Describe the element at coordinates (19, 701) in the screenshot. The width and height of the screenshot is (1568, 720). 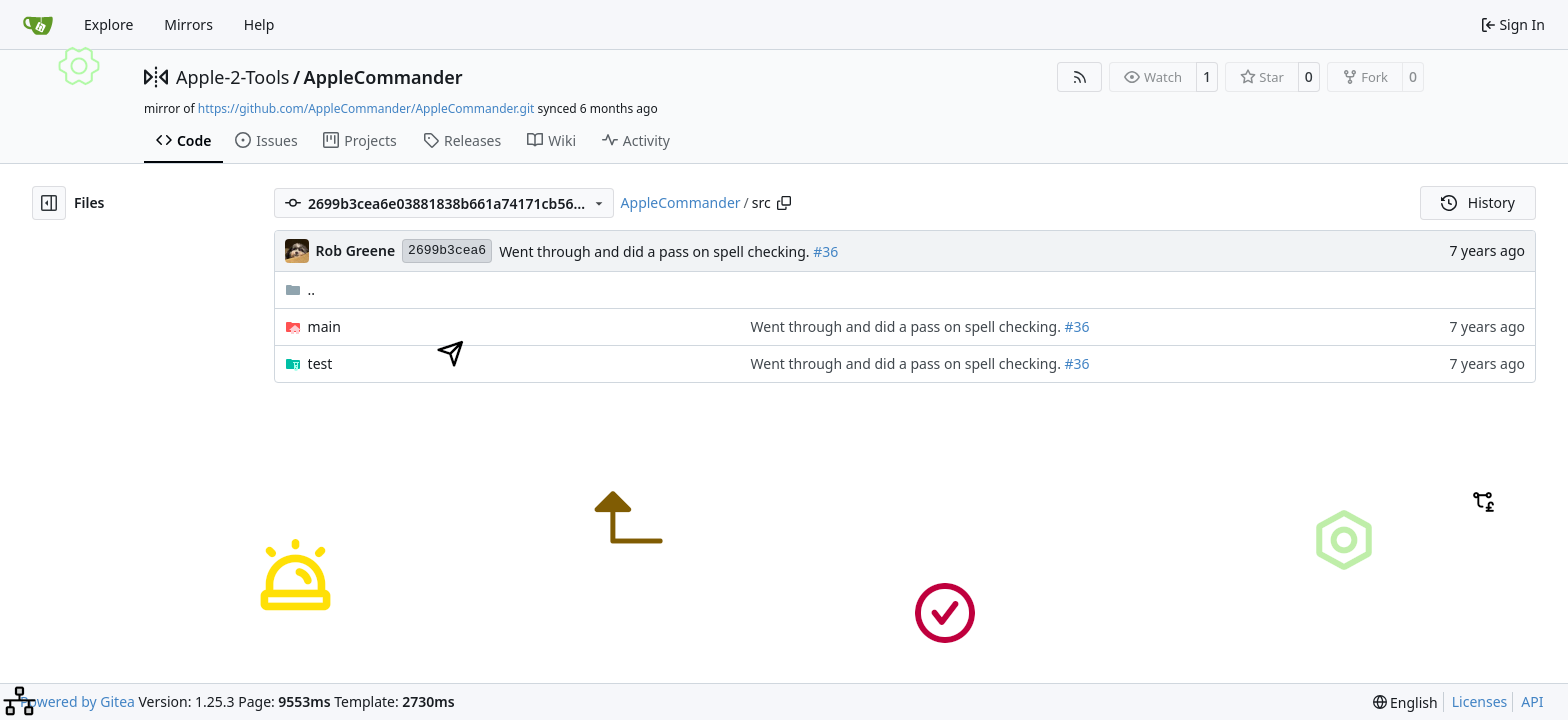
I see `view network topology or connected devices` at that location.